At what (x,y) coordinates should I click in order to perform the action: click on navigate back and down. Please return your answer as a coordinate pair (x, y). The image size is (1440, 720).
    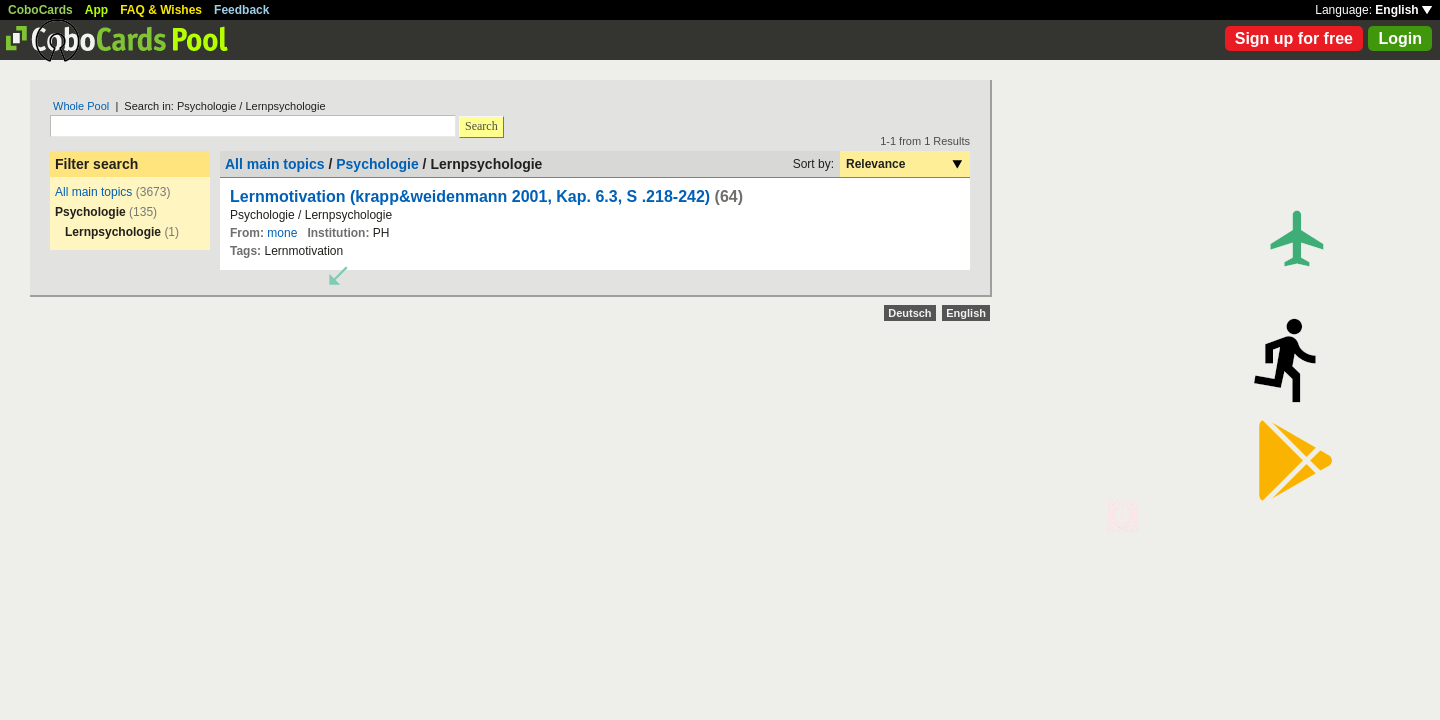
    Looking at the image, I should click on (338, 276).